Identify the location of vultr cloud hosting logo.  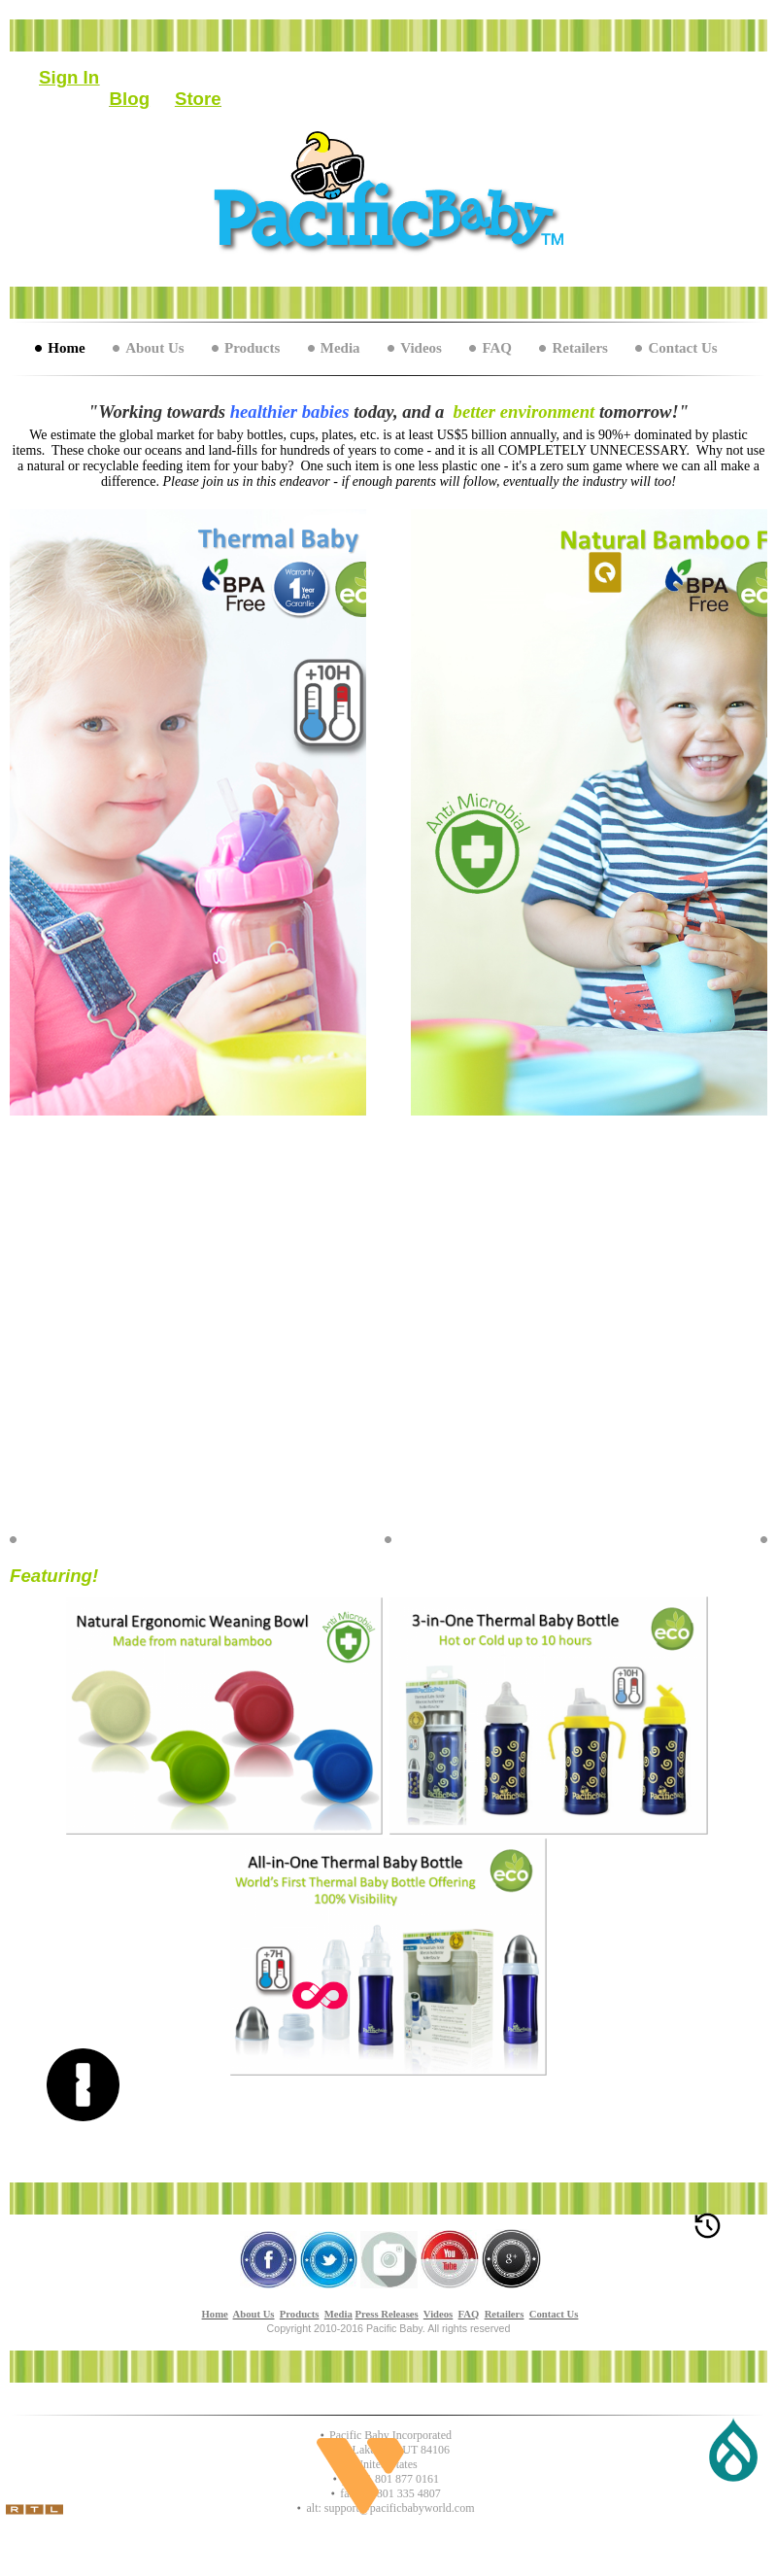
(360, 2476).